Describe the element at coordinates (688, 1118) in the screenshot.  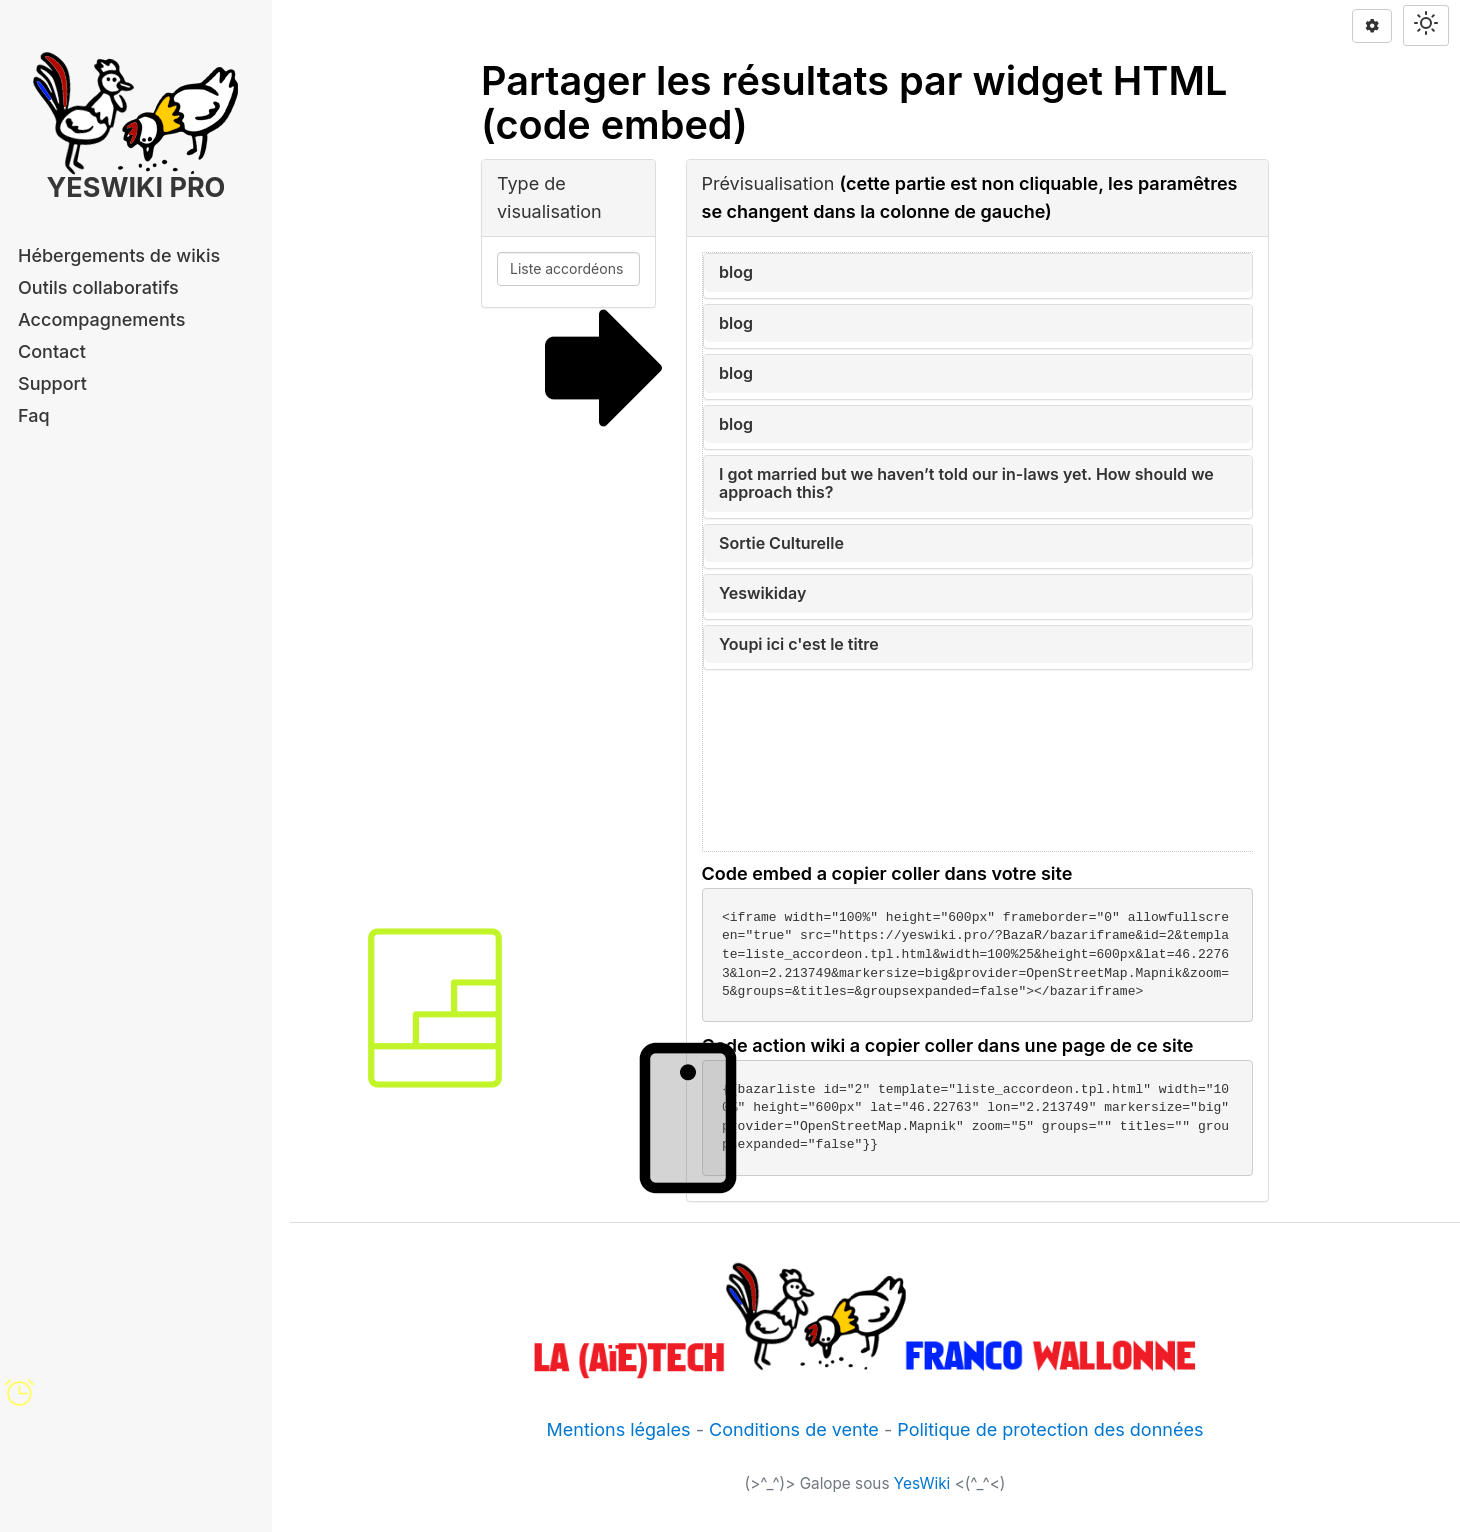
I see `access device camera settings` at that location.